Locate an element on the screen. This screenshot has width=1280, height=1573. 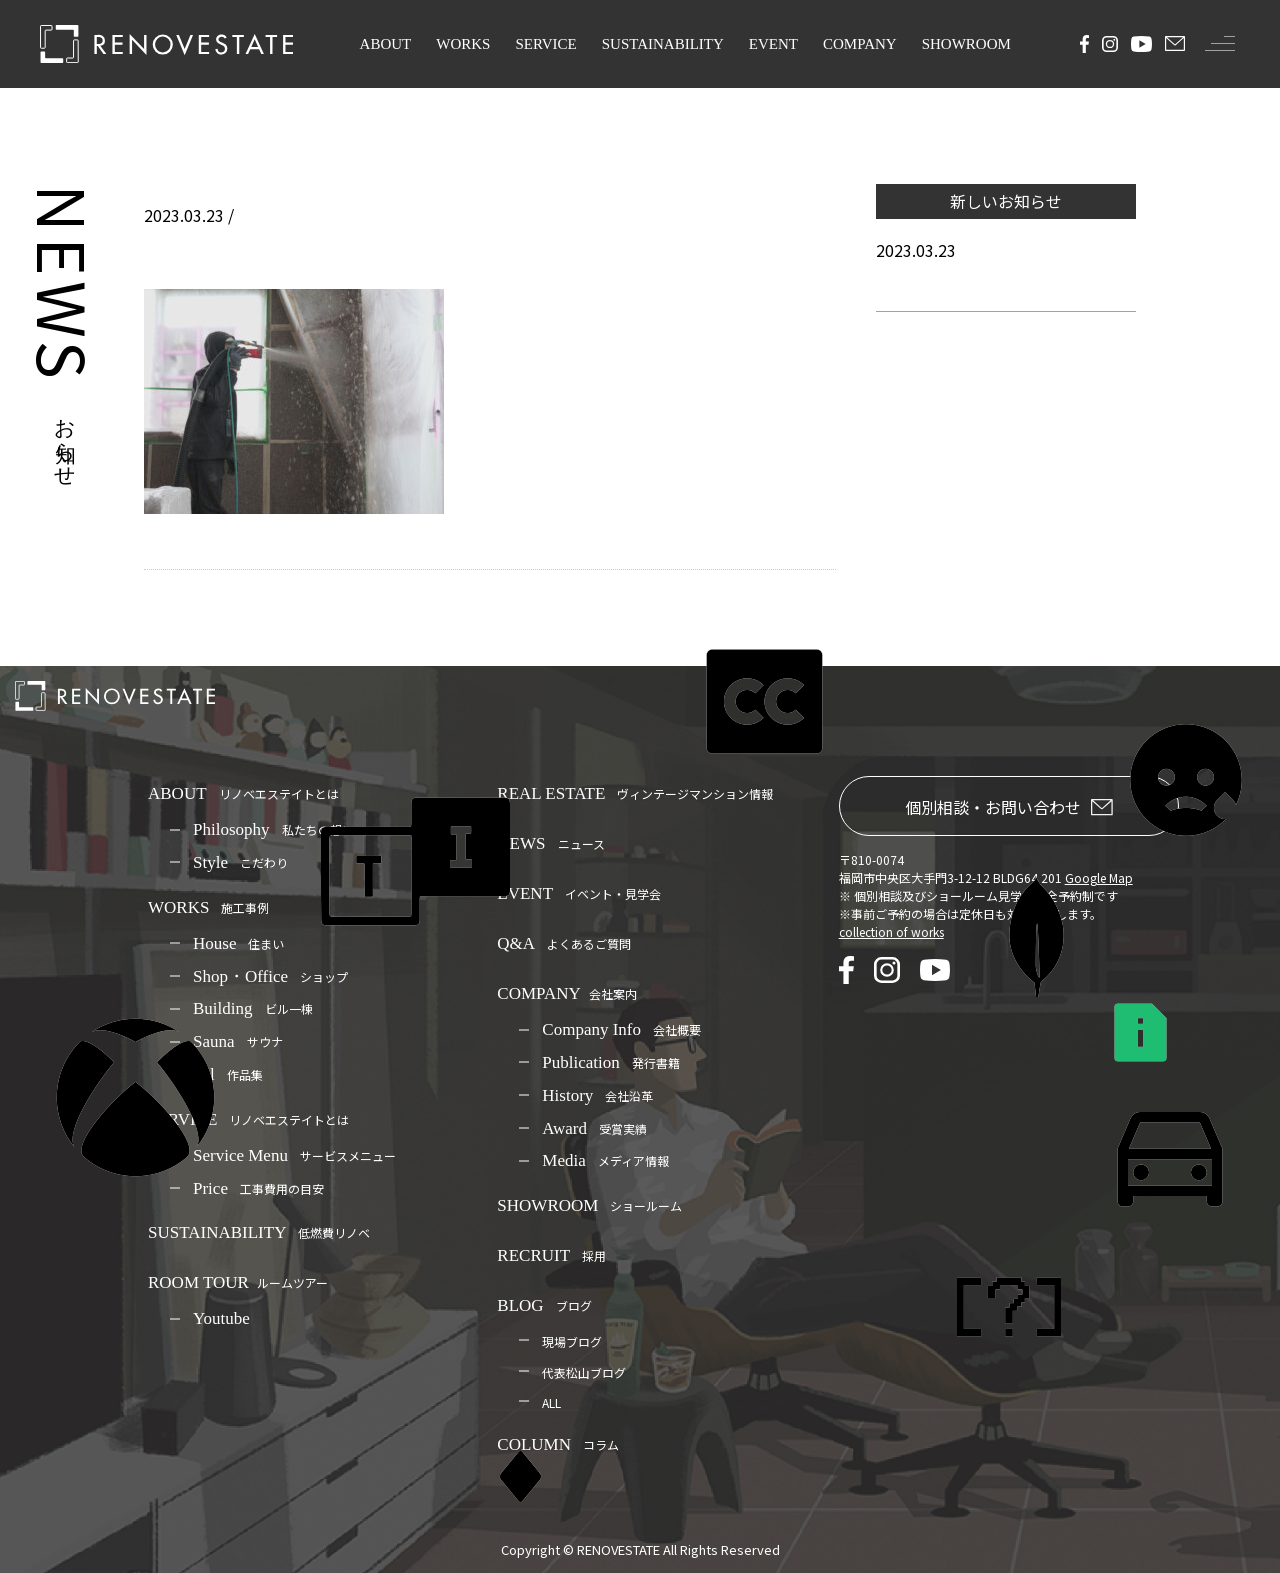
access vehicle or car-related features is located at coordinates (1170, 1154).